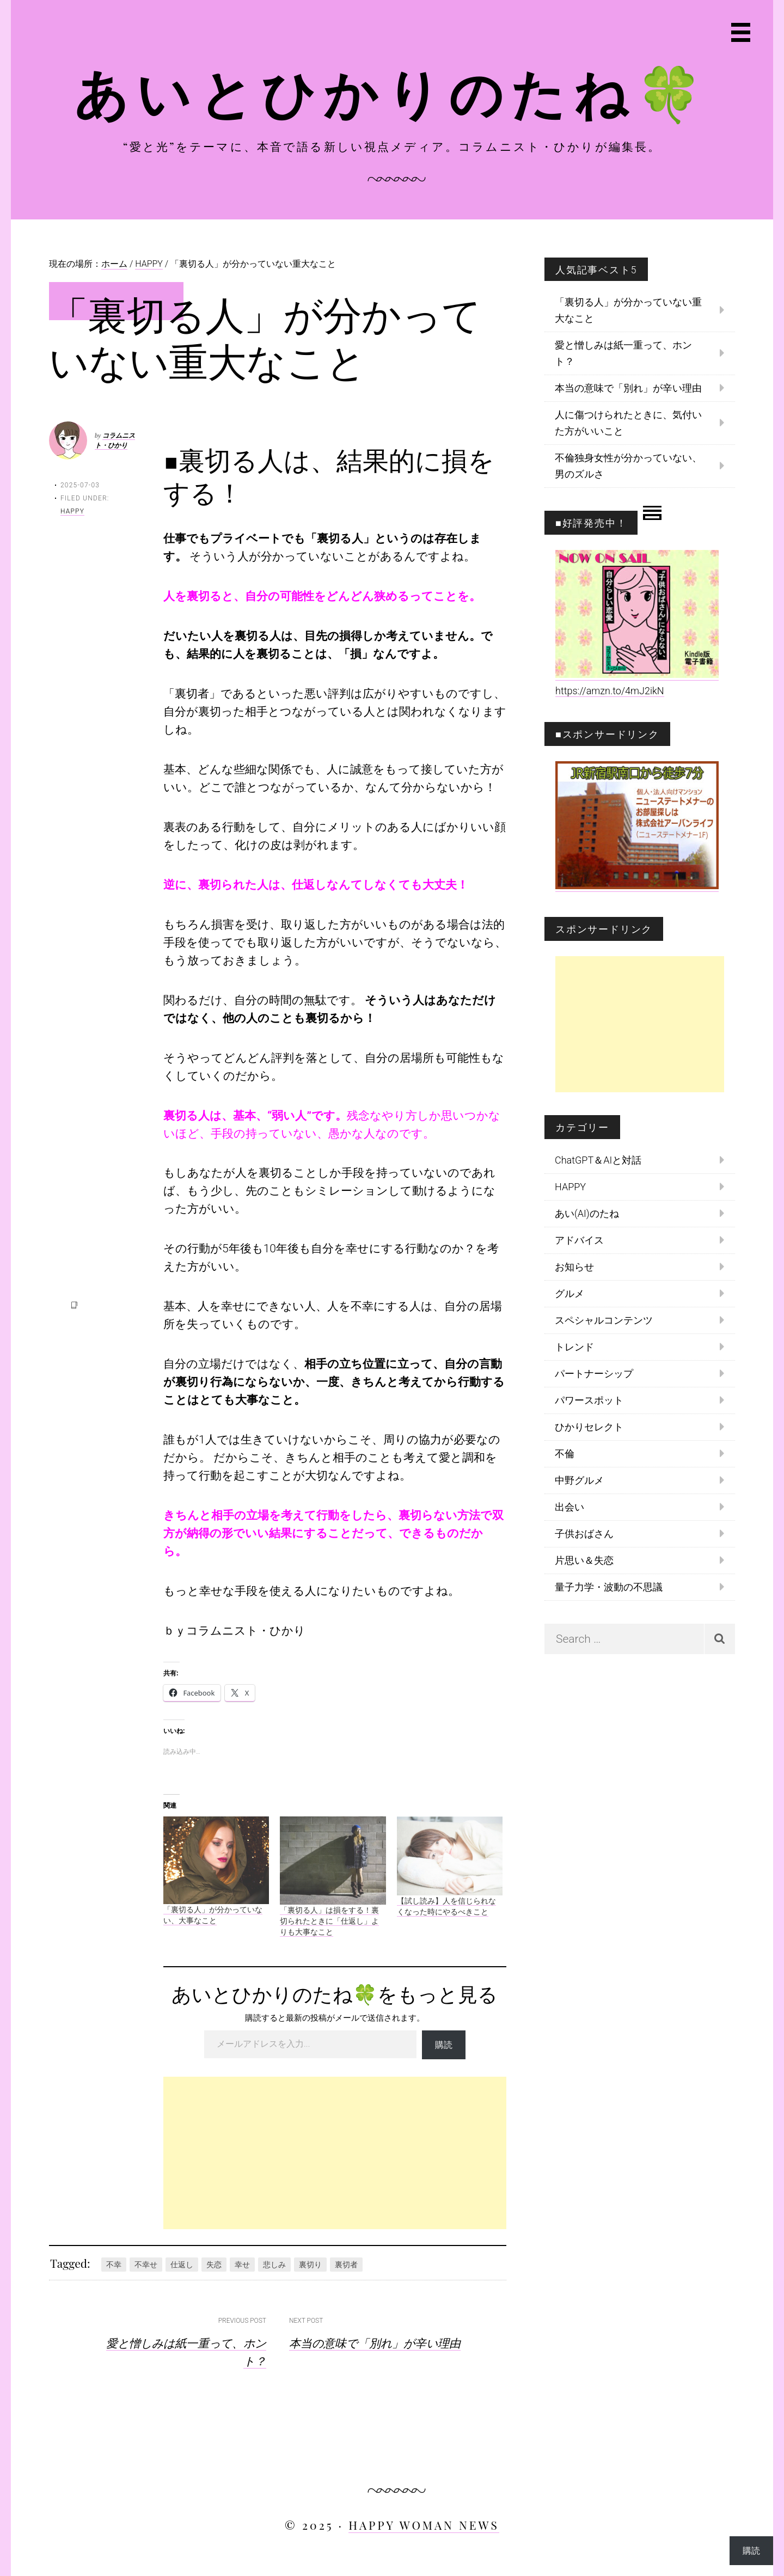 This screenshot has height=2576, width=784. What do you see at coordinates (652, 513) in the screenshot?
I see `split view horizontally` at bounding box center [652, 513].